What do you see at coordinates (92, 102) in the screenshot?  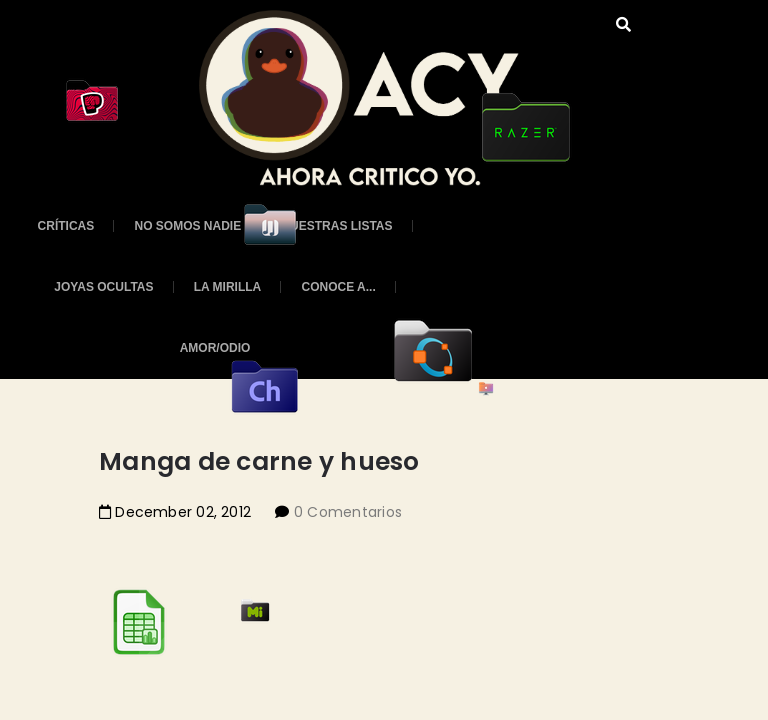 I see `open PewDiePie-themed content folder` at bounding box center [92, 102].